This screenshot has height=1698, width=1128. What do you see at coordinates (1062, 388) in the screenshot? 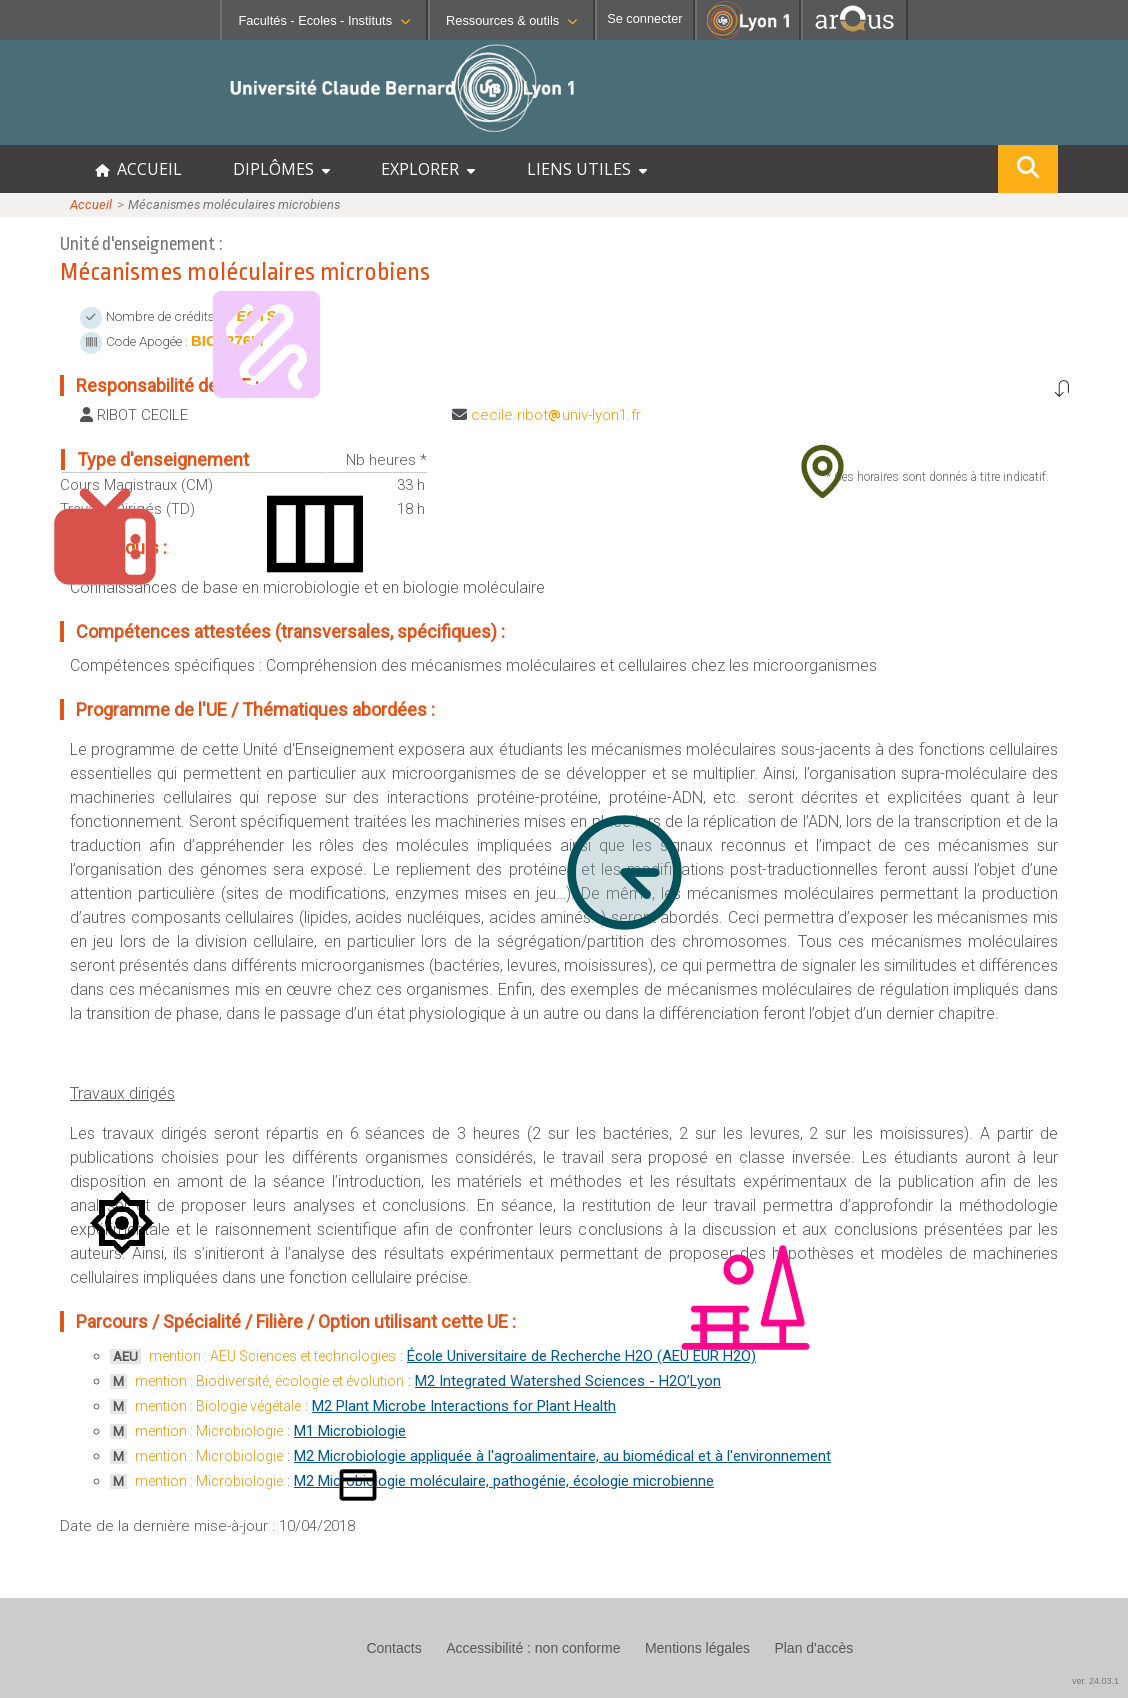
I see `undo or reverse last action` at bounding box center [1062, 388].